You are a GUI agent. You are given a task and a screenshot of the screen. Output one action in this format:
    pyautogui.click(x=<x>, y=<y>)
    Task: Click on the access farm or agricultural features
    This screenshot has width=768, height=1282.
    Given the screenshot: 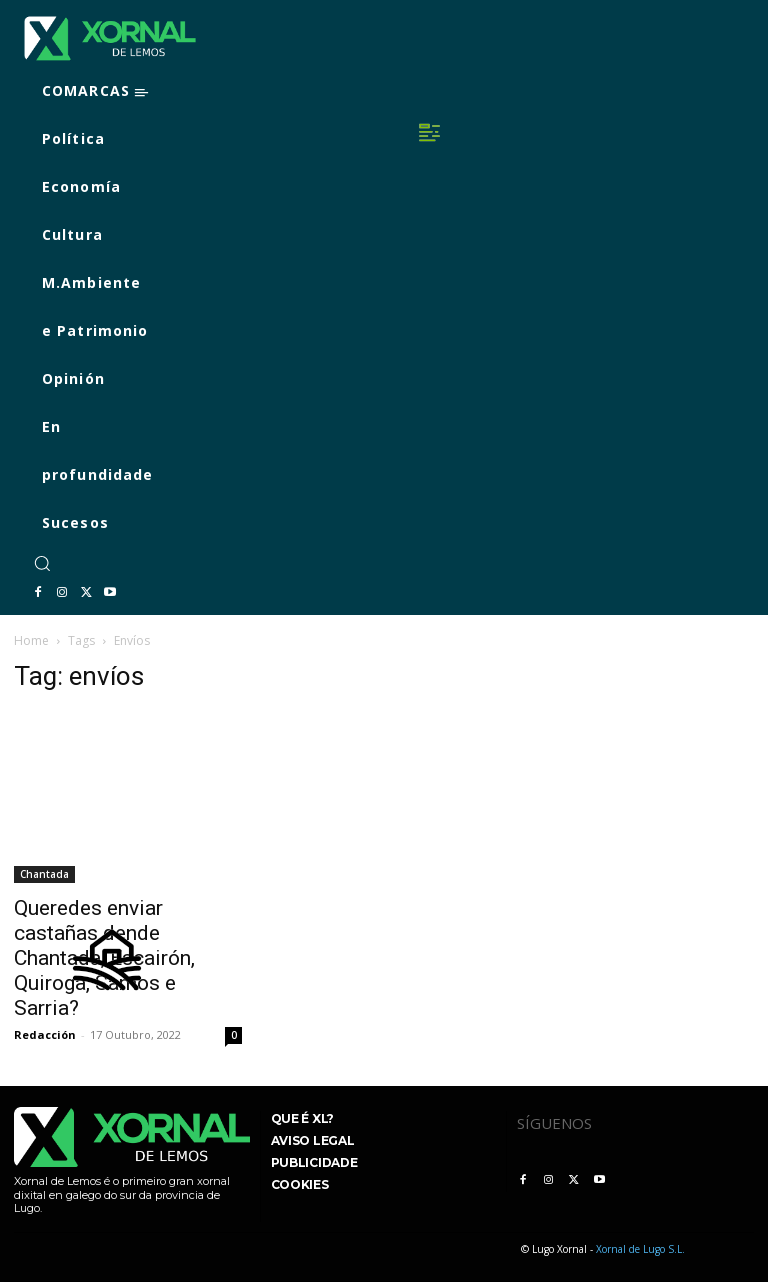 What is the action you would take?
    pyautogui.click(x=107, y=961)
    